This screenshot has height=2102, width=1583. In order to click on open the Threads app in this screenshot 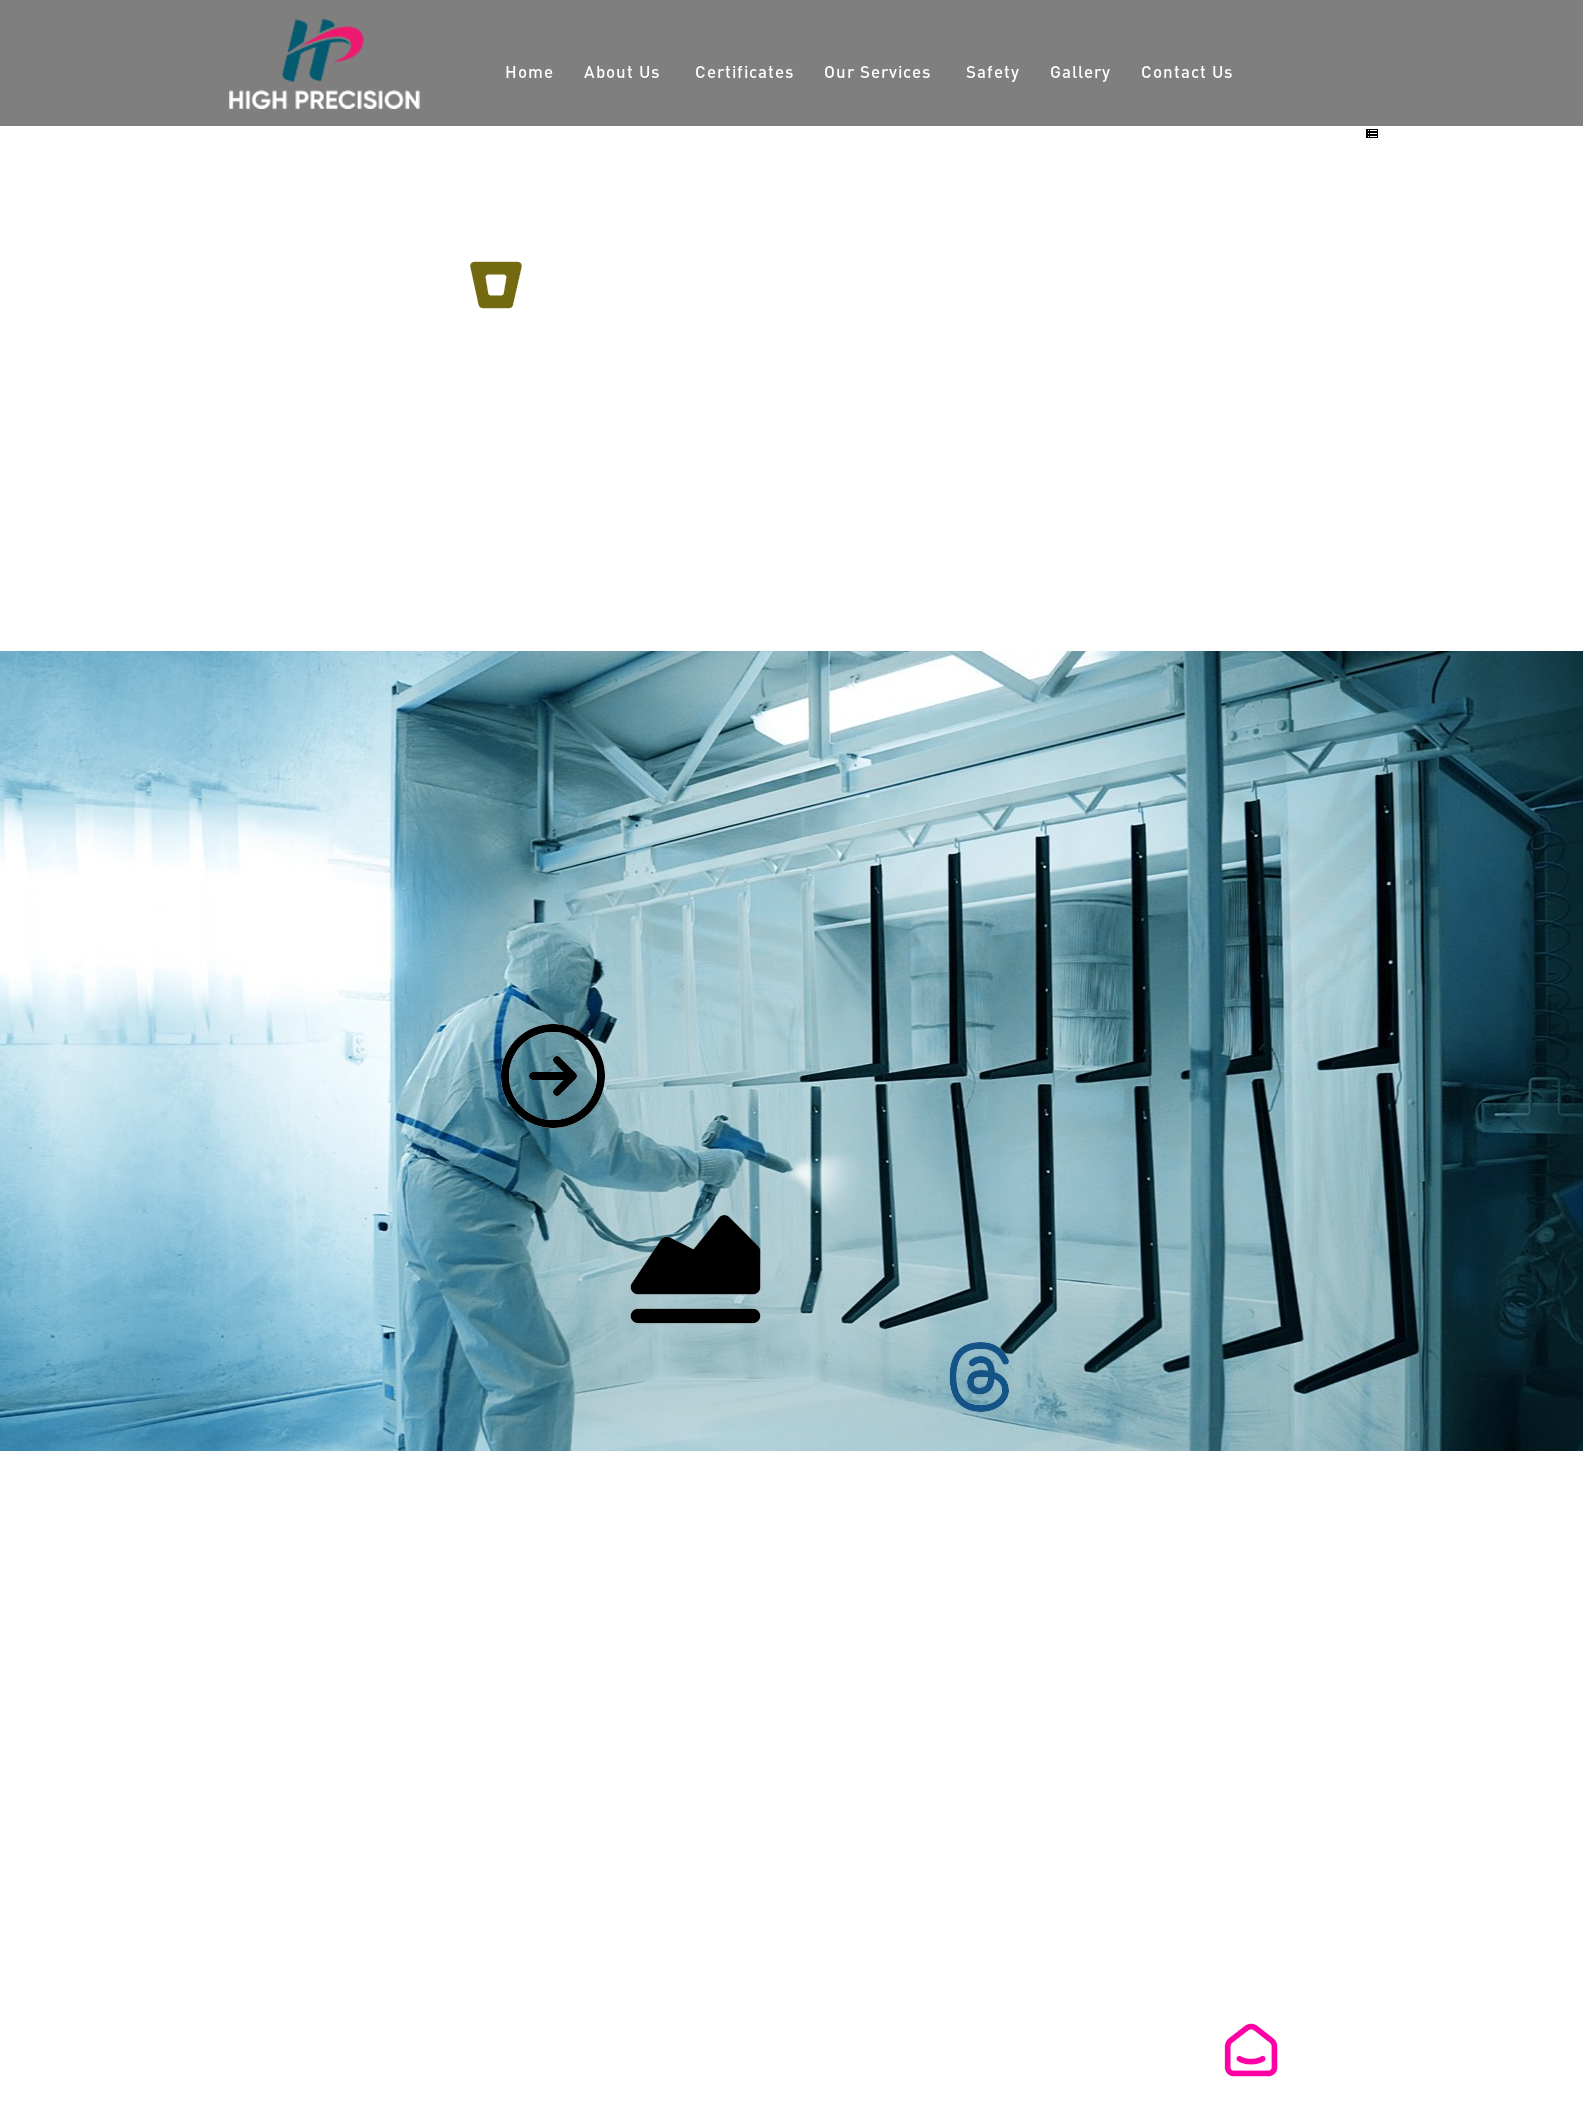, I will do `click(981, 1377)`.